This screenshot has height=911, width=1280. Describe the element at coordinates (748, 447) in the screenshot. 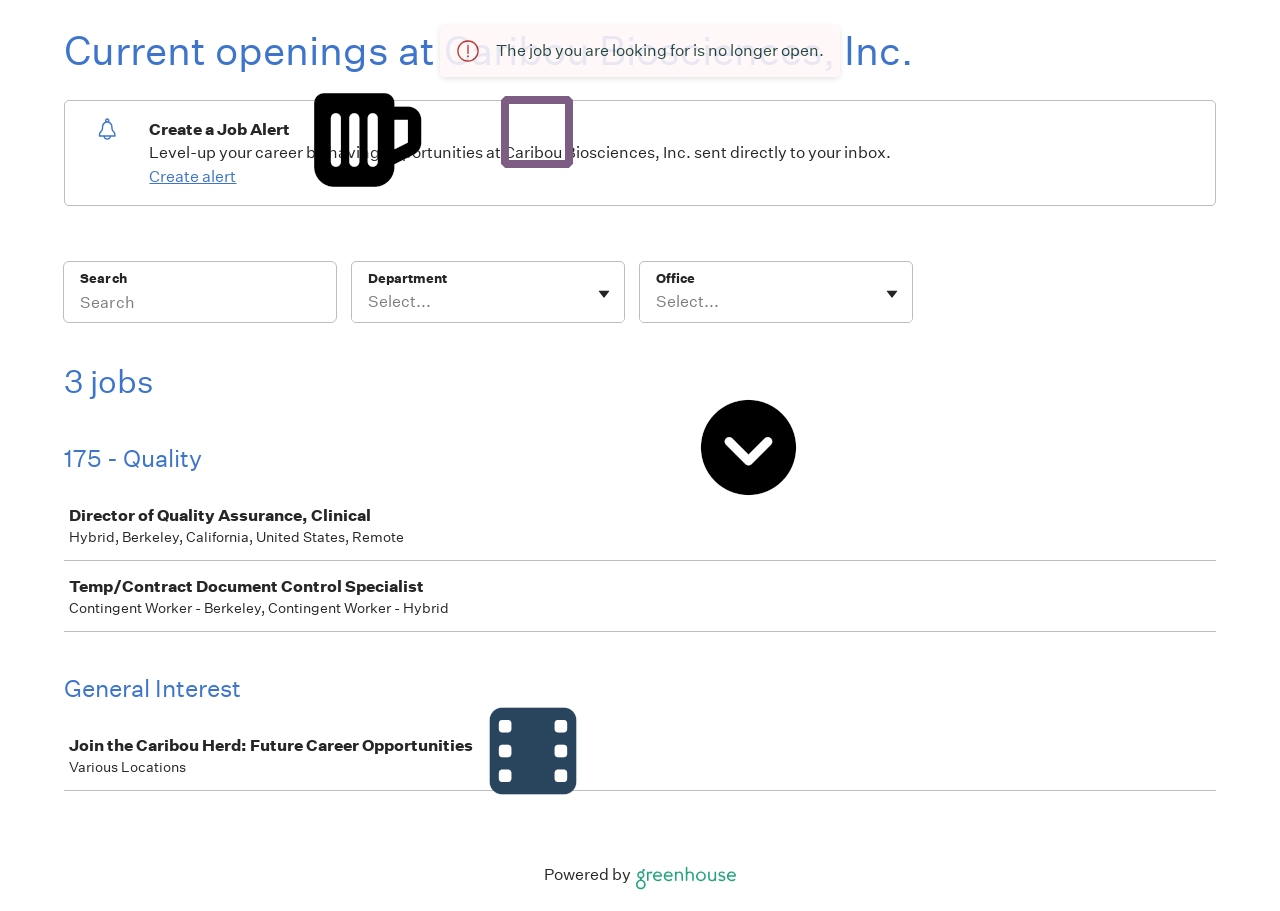

I see `expand content or show more details` at that location.